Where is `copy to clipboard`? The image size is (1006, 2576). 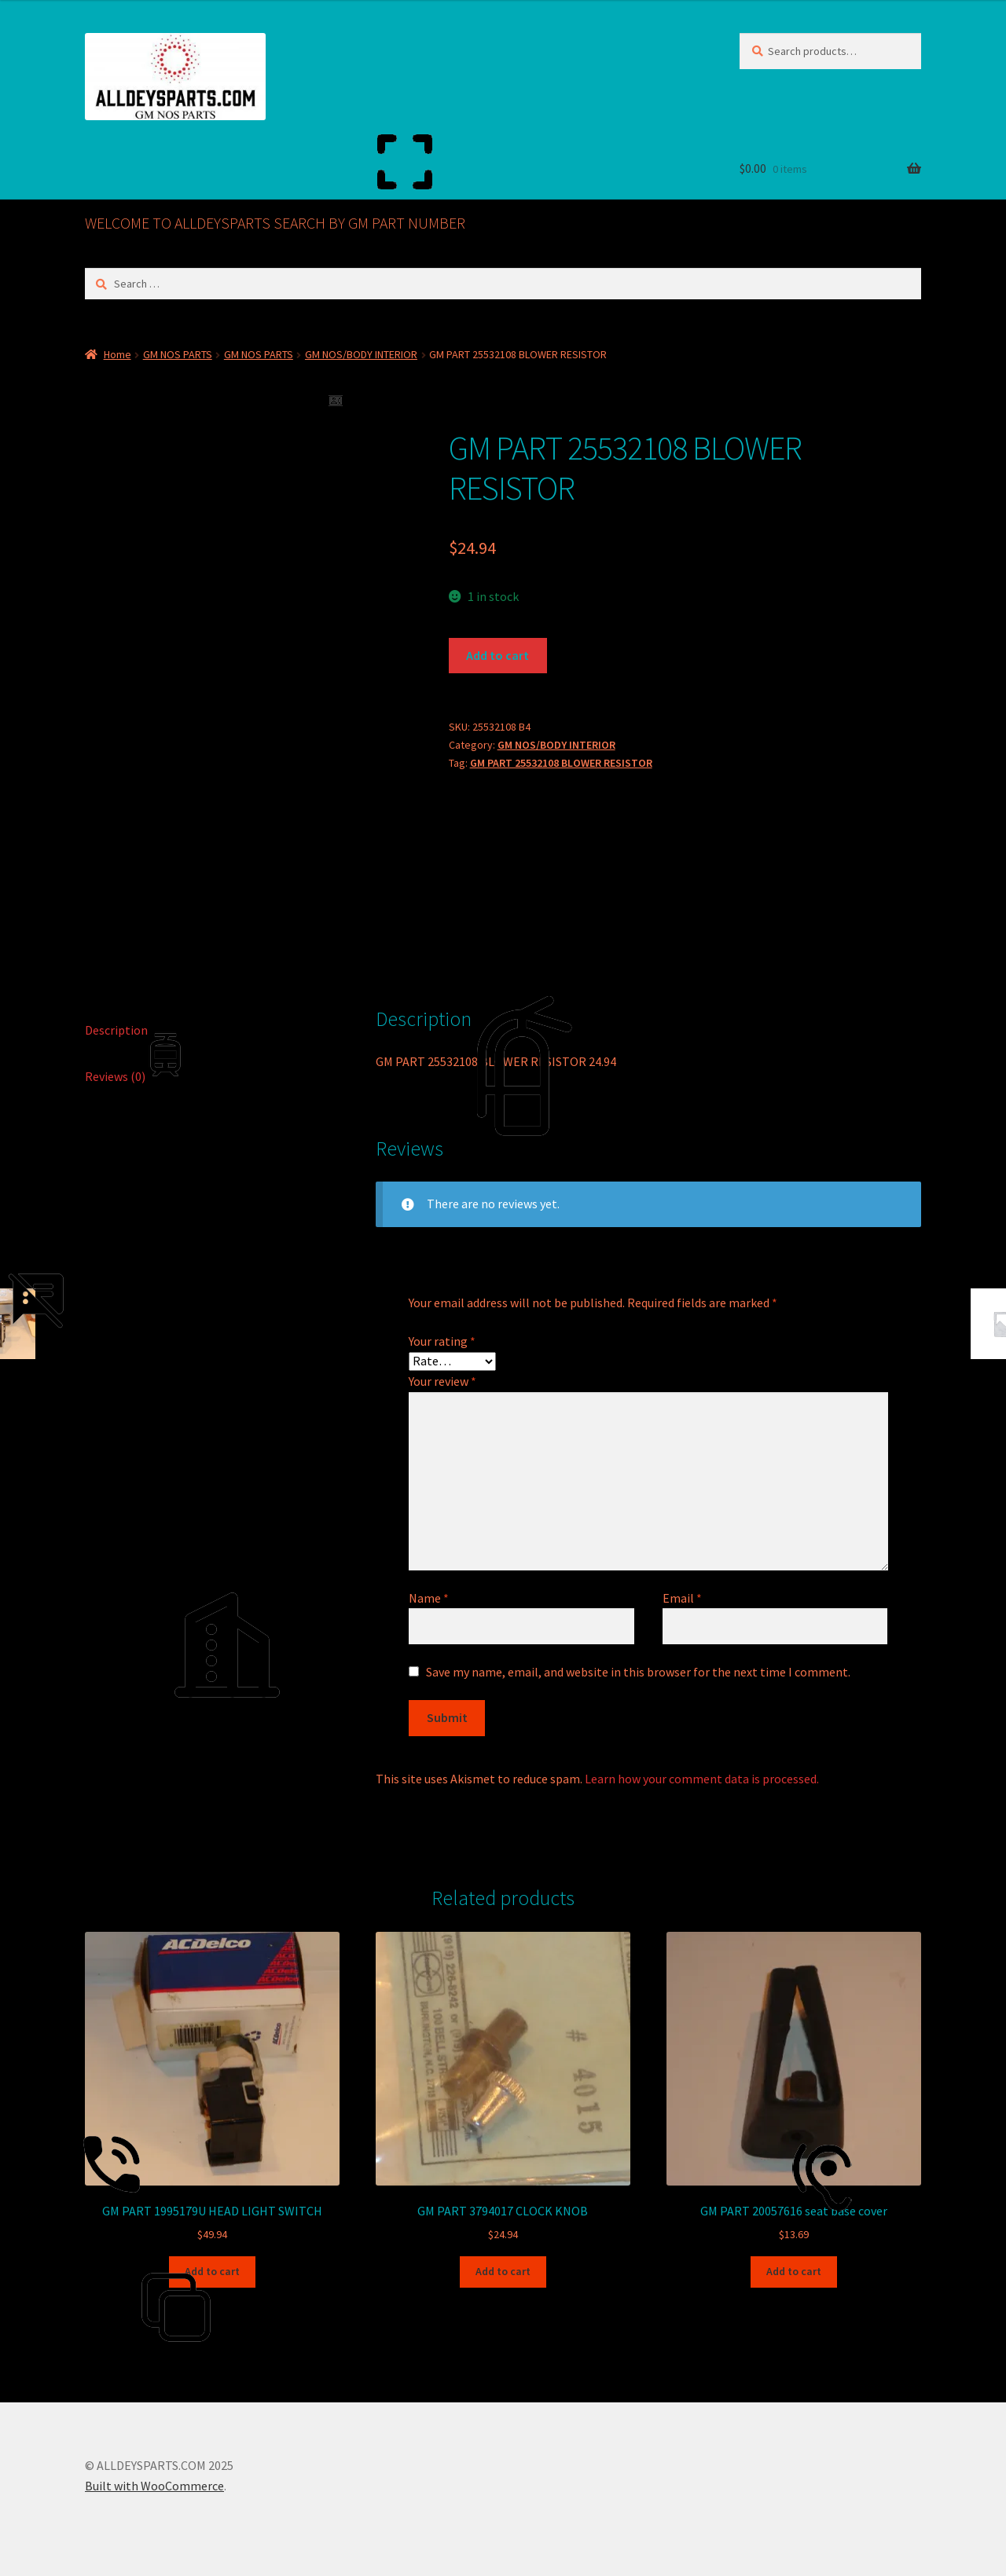 copy to clipboard is located at coordinates (176, 2307).